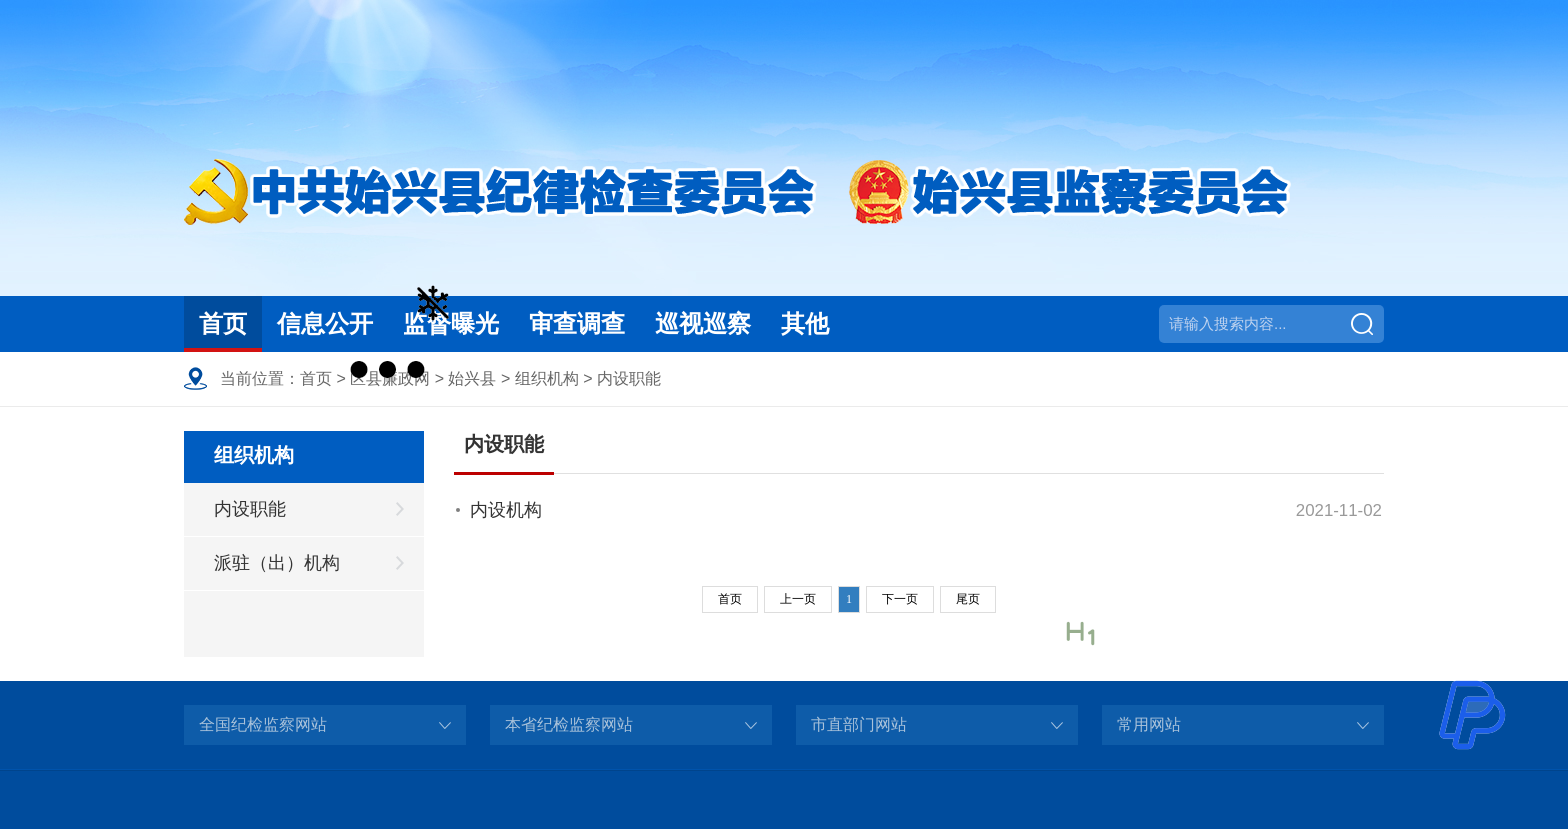 The width and height of the screenshot is (1568, 829). Describe the element at coordinates (1471, 715) in the screenshot. I see `pay with PayPal` at that location.